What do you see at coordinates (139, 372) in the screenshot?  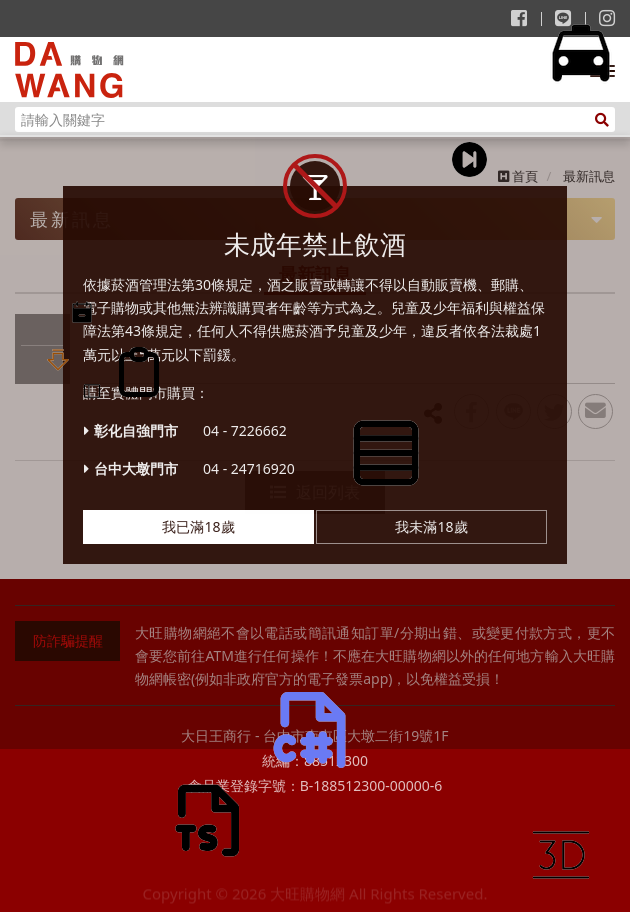 I see `copy to clipboard` at bounding box center [139, 372].